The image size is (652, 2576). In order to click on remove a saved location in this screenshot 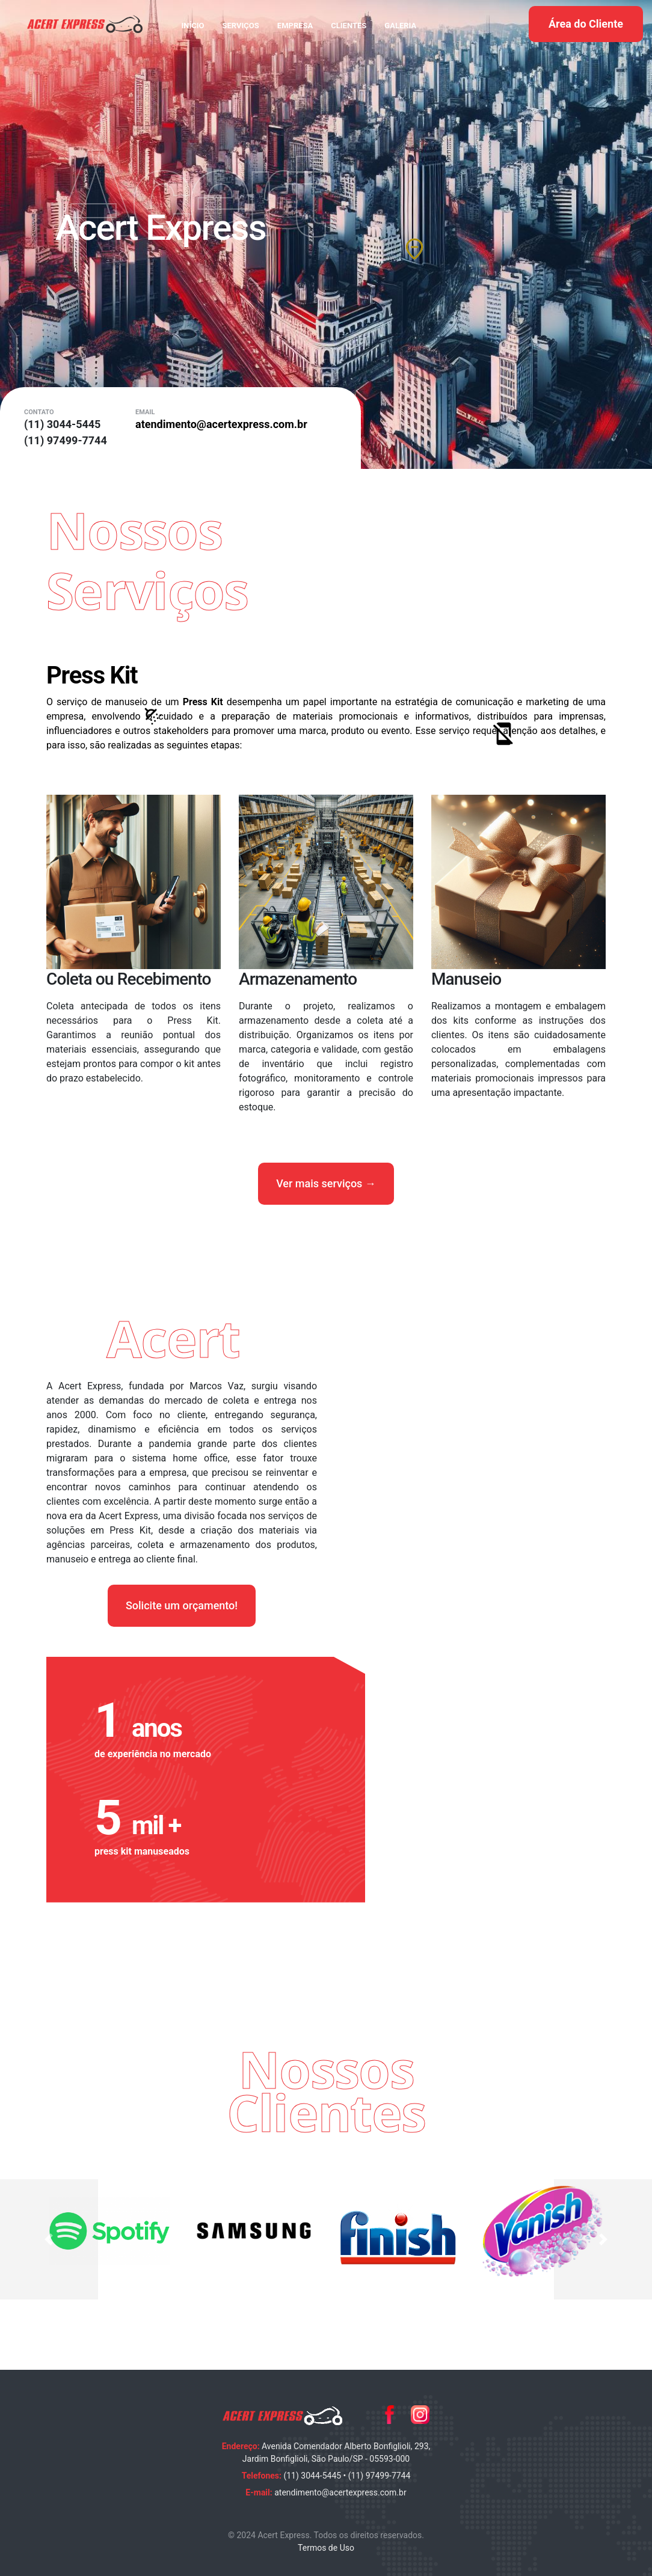, I will do `click(414, 249)`.